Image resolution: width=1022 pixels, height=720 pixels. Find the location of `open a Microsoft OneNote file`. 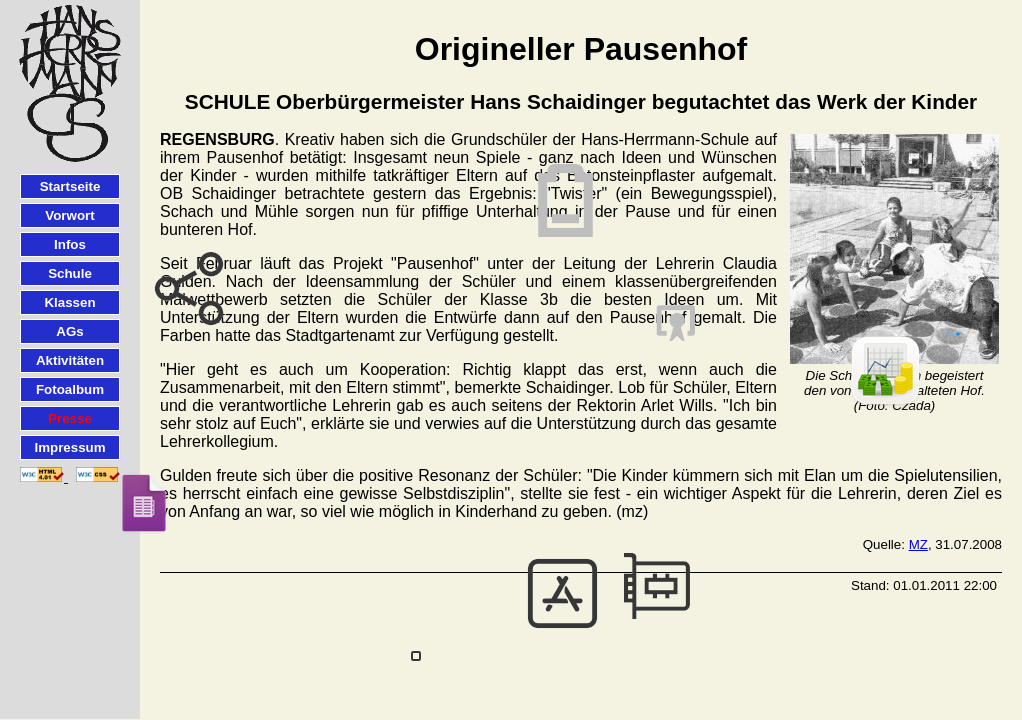

open a Microsoft OneNote file is located at coordinates (144, 503).